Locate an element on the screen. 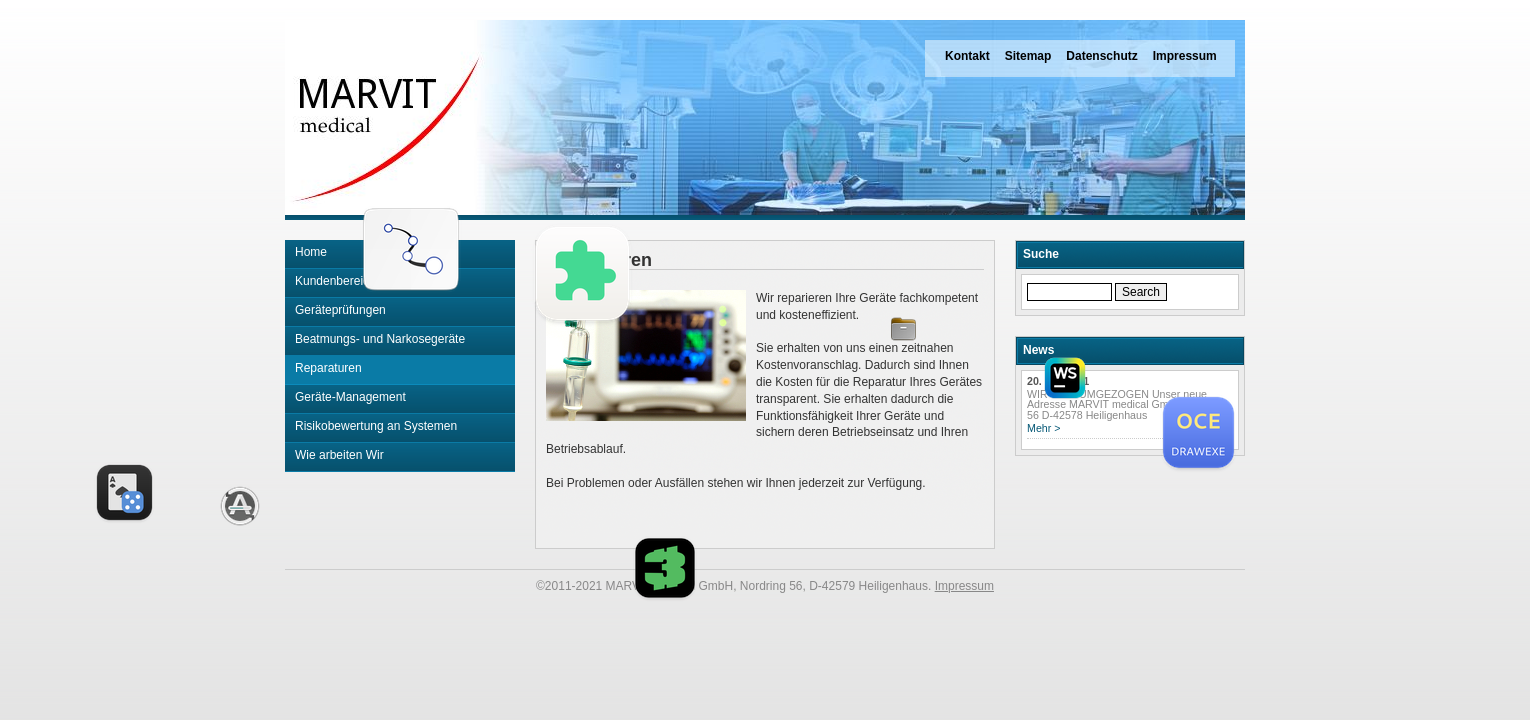 This screenshot has height=720, width=1530. launch payday 3 game is located at coordinates (665, 568).